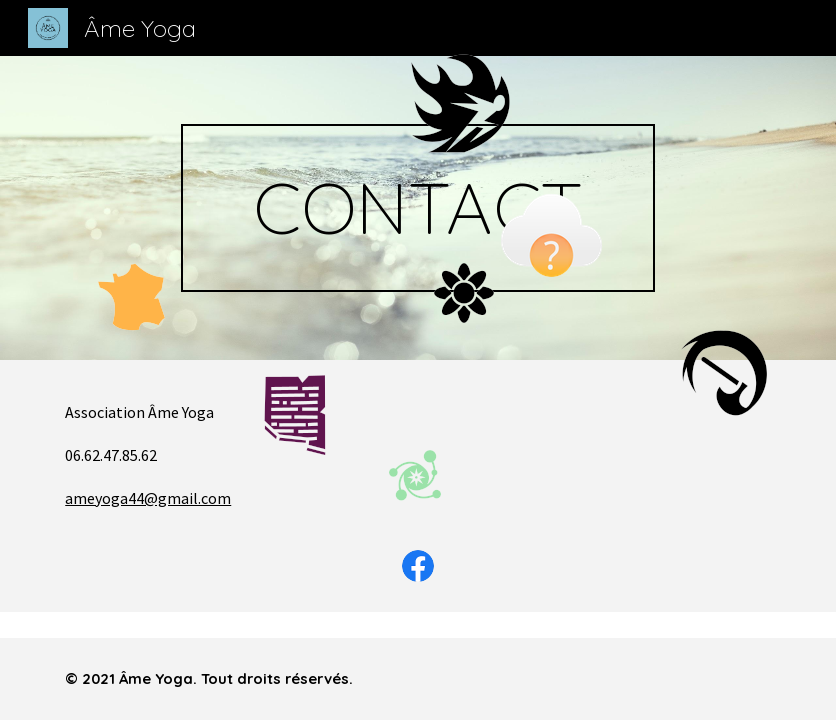  I want to click on access notes or written records, so click(293, 414).